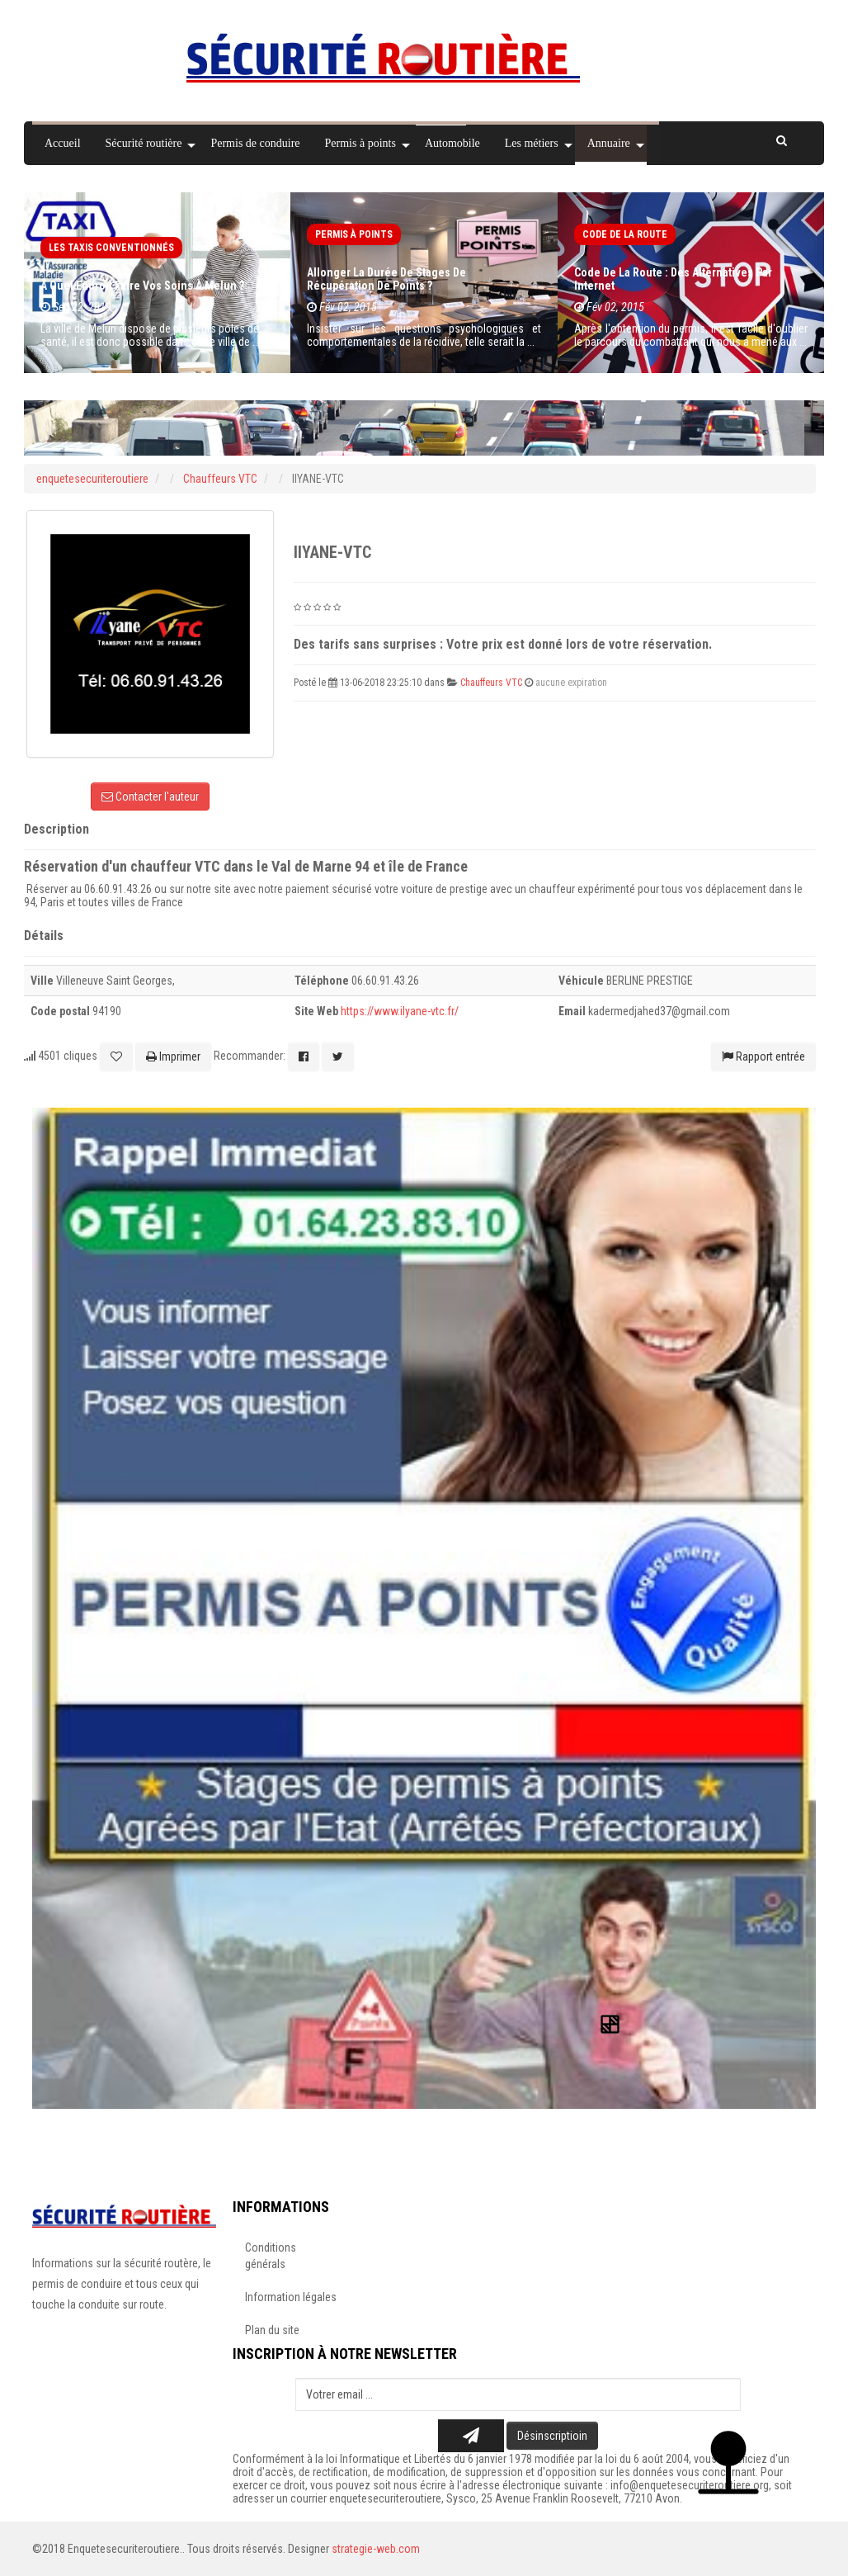 This screenshot has height=2576, width=848. Describe the element at coordinates (728, 2464) in the screenshot. I see `mark a location on the map` at that location.